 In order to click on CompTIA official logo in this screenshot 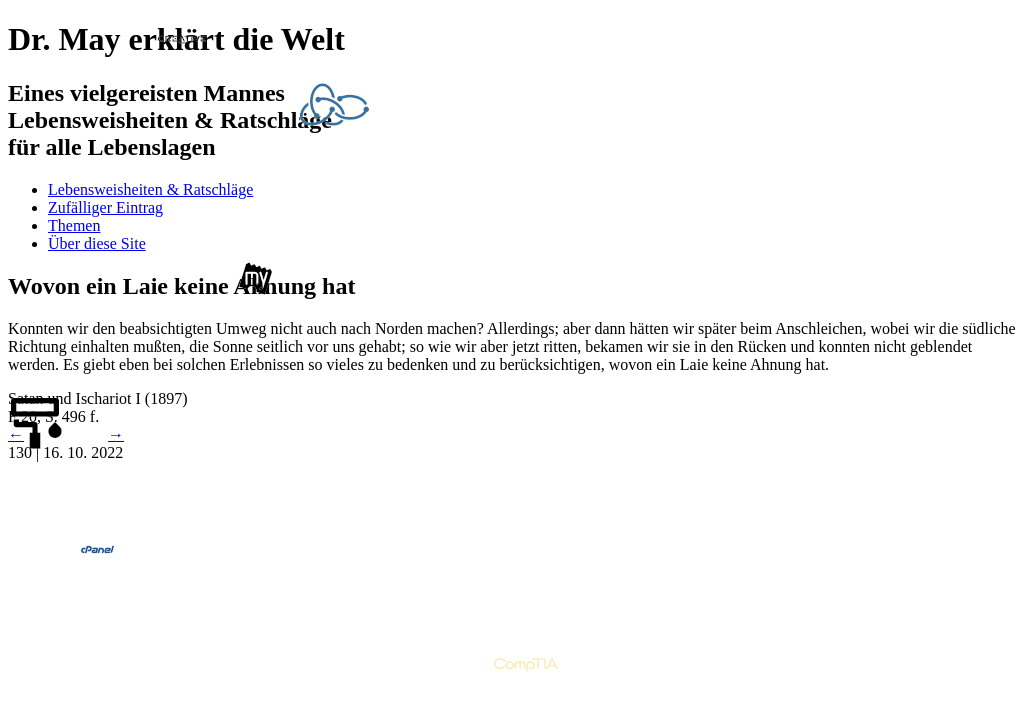, I will do `click(526, 665)`.